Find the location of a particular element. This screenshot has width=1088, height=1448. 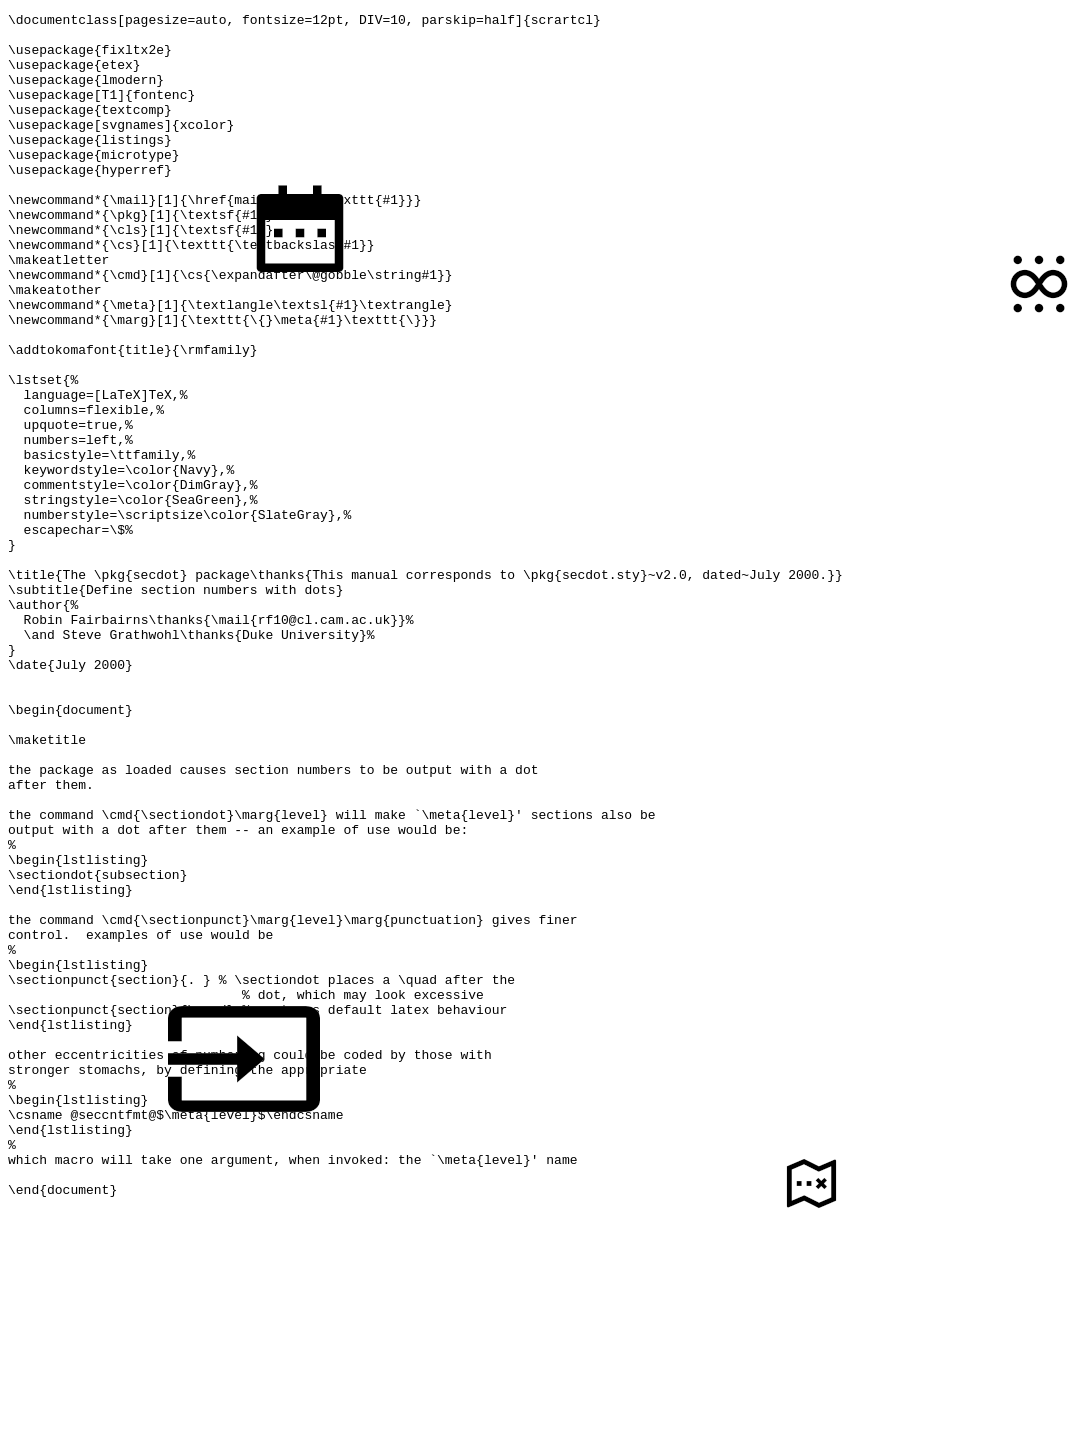

typer app logo is located at coordinates (244, 1059).